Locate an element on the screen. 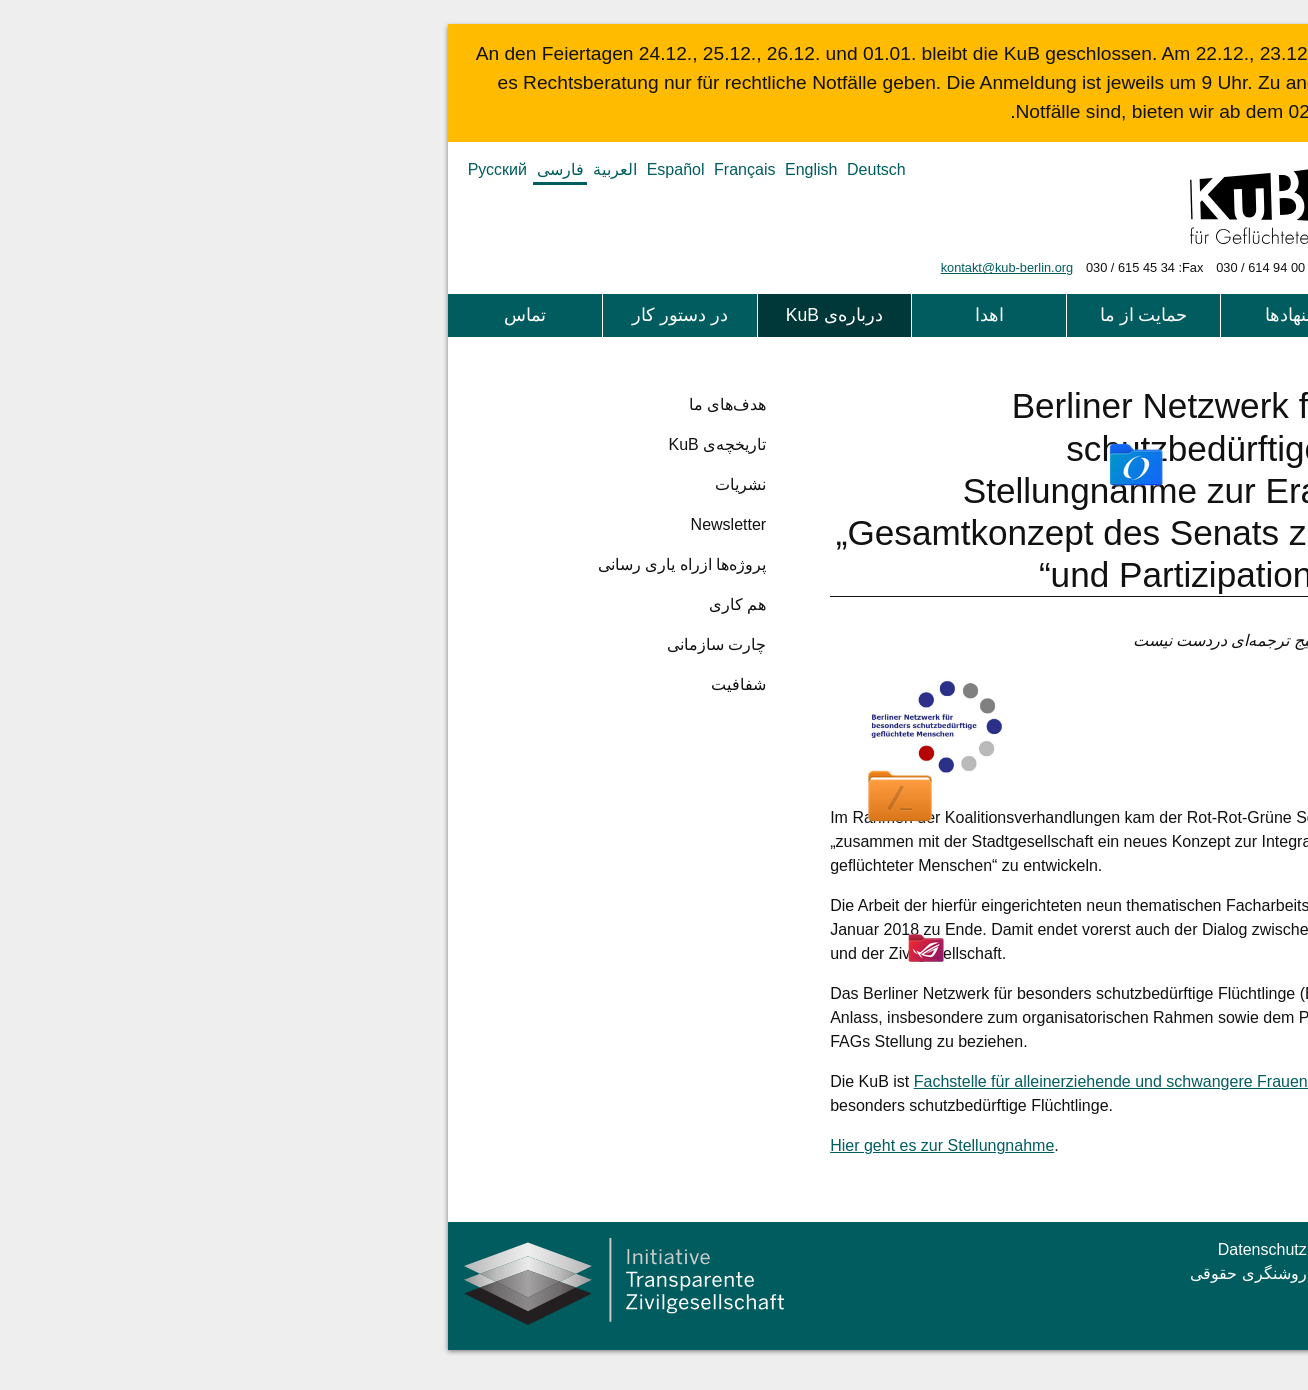 The image size is (1308, 1390). access the root directory is located at coordinates (900, 796).